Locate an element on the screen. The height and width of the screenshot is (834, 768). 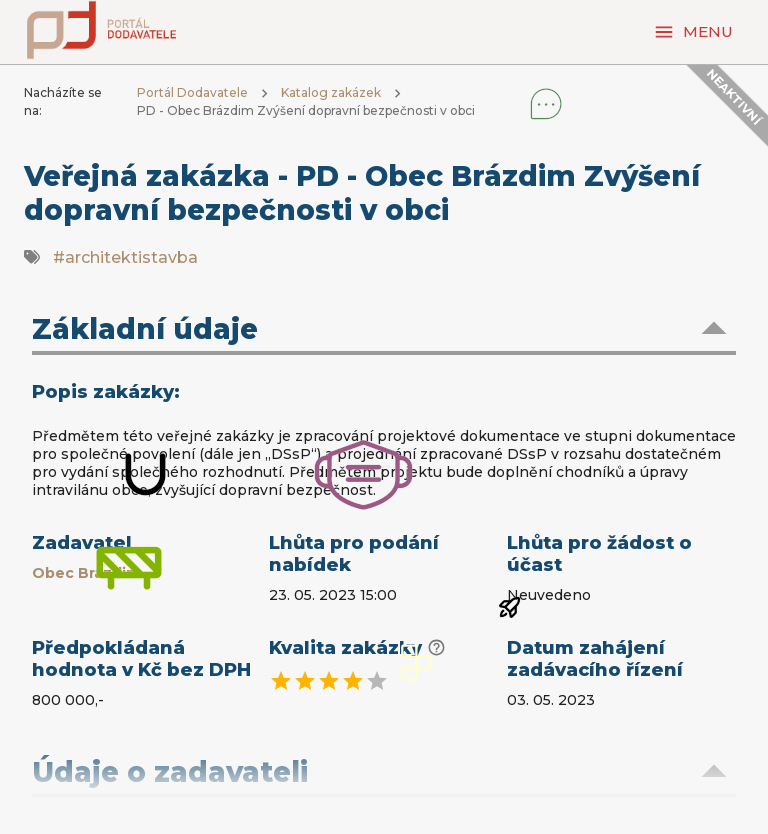
indicates face mask required or health safety guidelines is located at coordinates (363, 476).